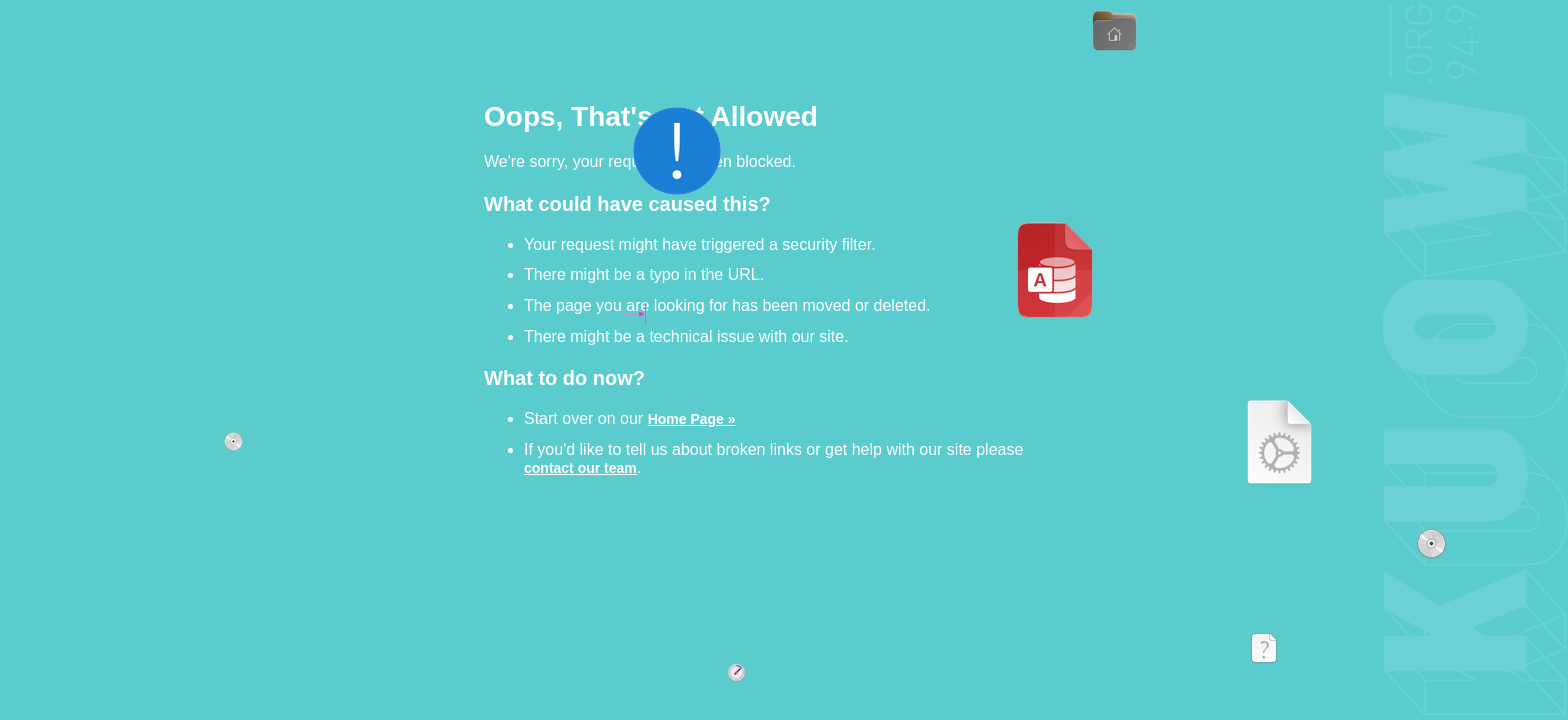  What do you see at coordinates (1055, 270) in the screenshot?
I see `microsoft access database file` at bounding box center [1055, 270].